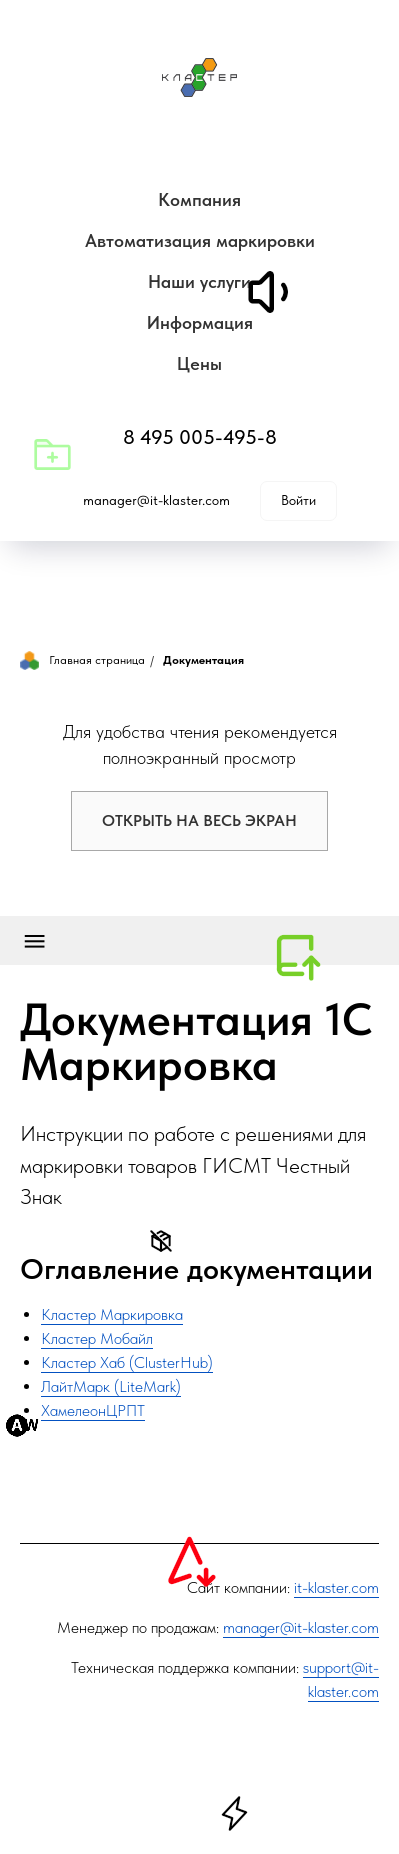 This screenshot has width=399, height=1854. What do you see at coordinates (22, 1425) in the screenshot?
I see `toggle automatic white balance` at bounding box center [22, 1425].